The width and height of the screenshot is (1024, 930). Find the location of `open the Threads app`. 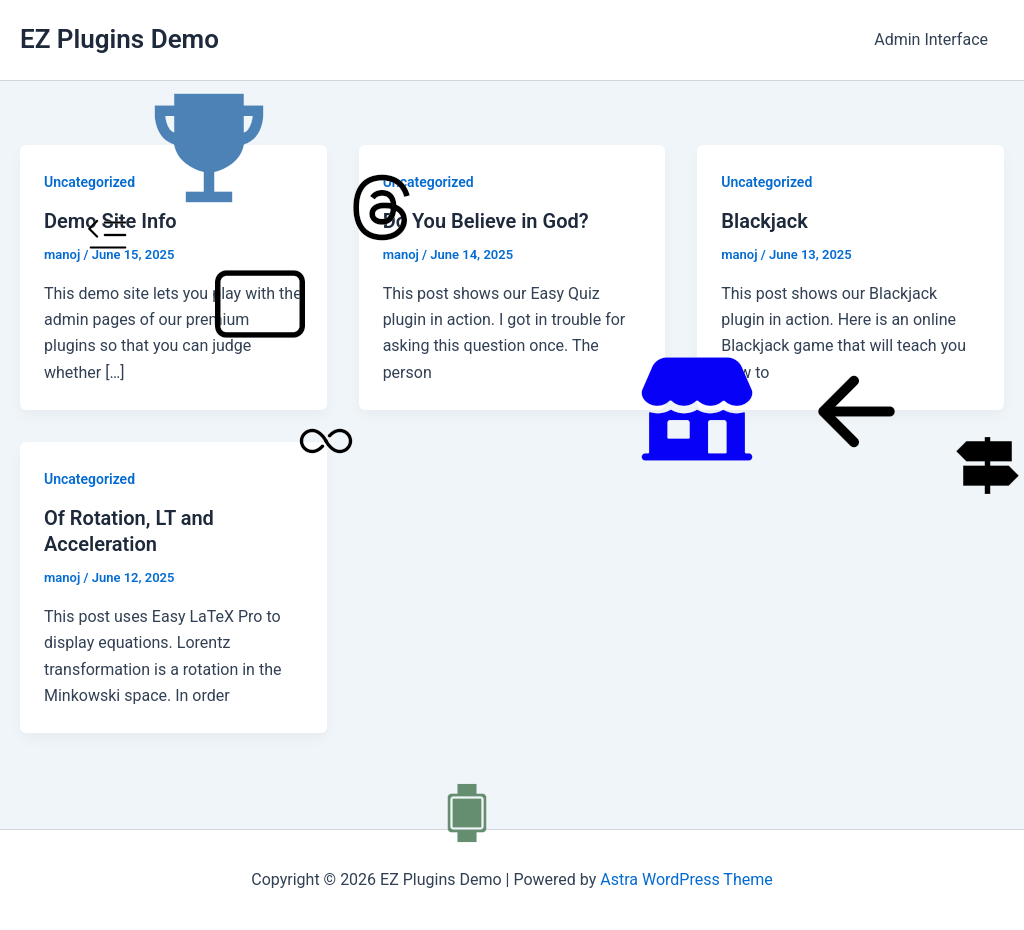

open the Threads app is located at coordinates (381, 207).